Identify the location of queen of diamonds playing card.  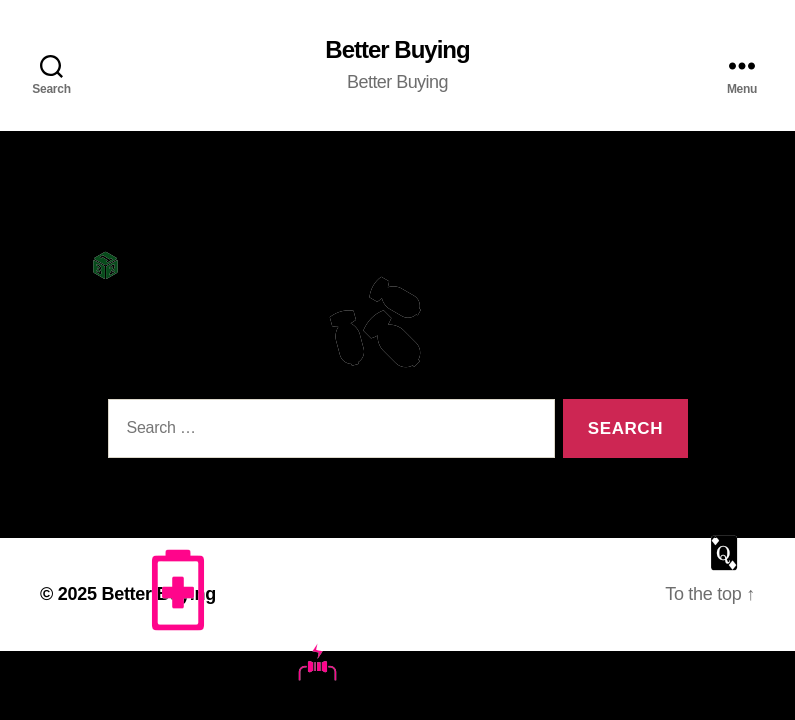
(724, 553).